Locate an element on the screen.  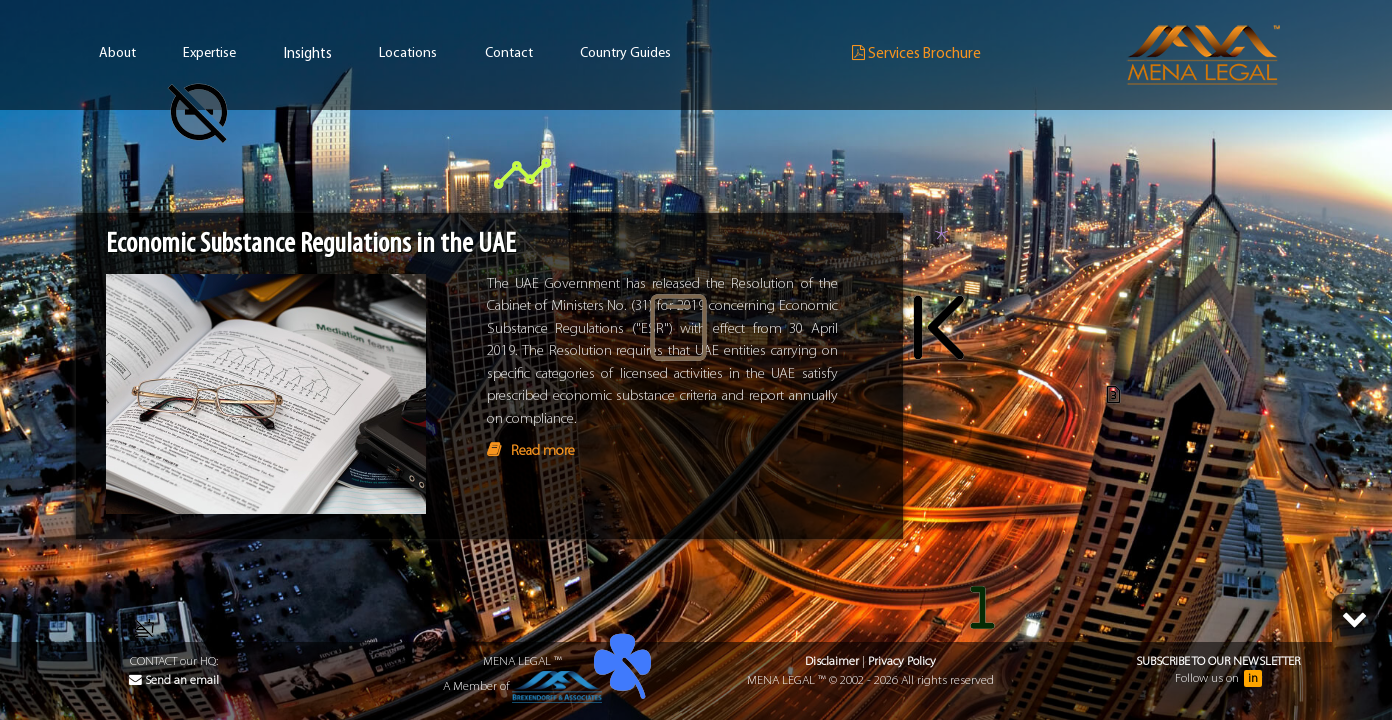
indicates a lucky or bonus reward is located at coordinates (622, 664).